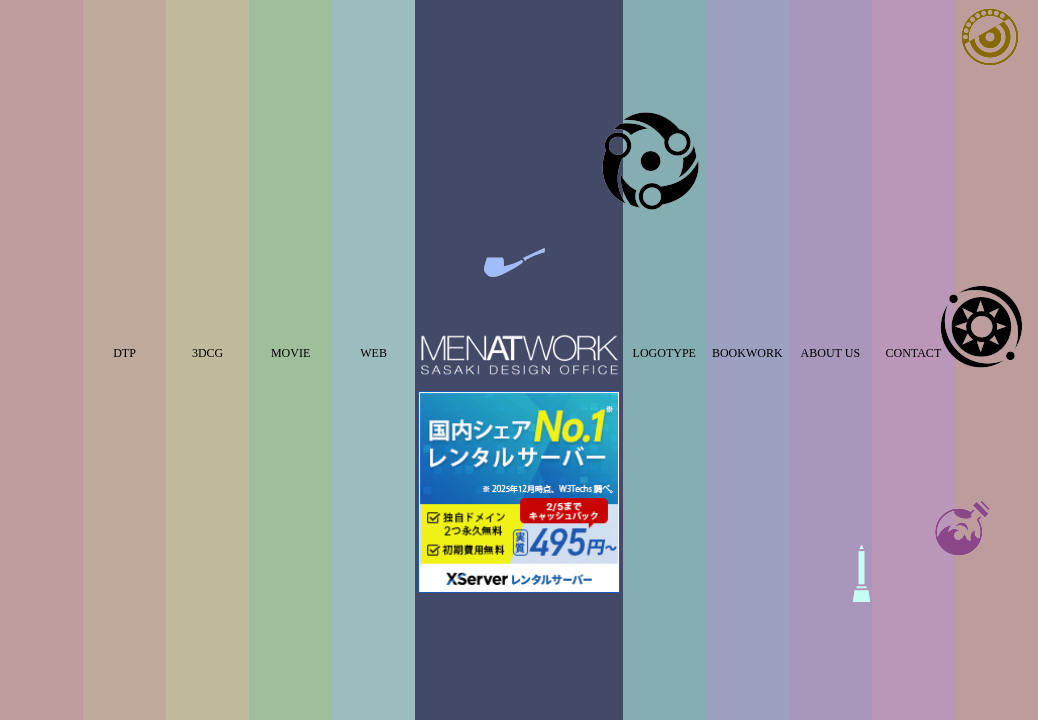  Describe the element at coordinates (981, 327) in the screenshot. I see `view satellite or orbital tracking features` at that location.